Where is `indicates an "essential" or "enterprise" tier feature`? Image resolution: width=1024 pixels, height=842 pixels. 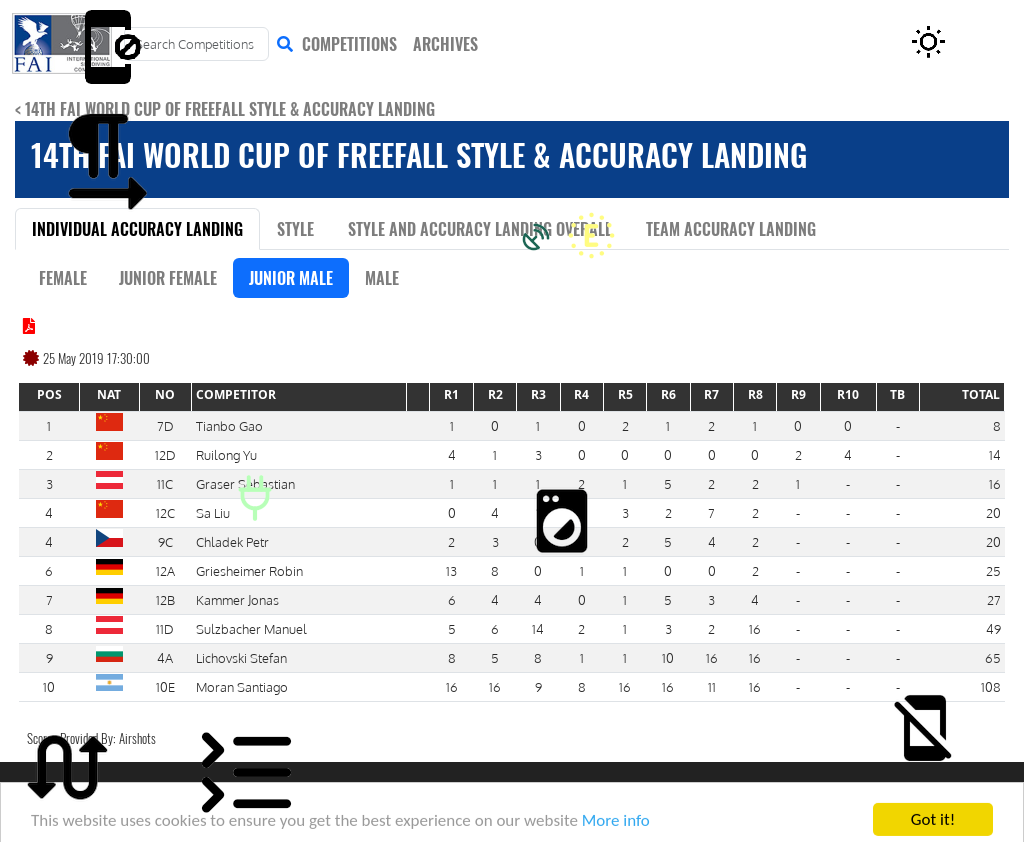
indicates an "essential" or "enterprise" tier feature is located at coordinates (591, 235).